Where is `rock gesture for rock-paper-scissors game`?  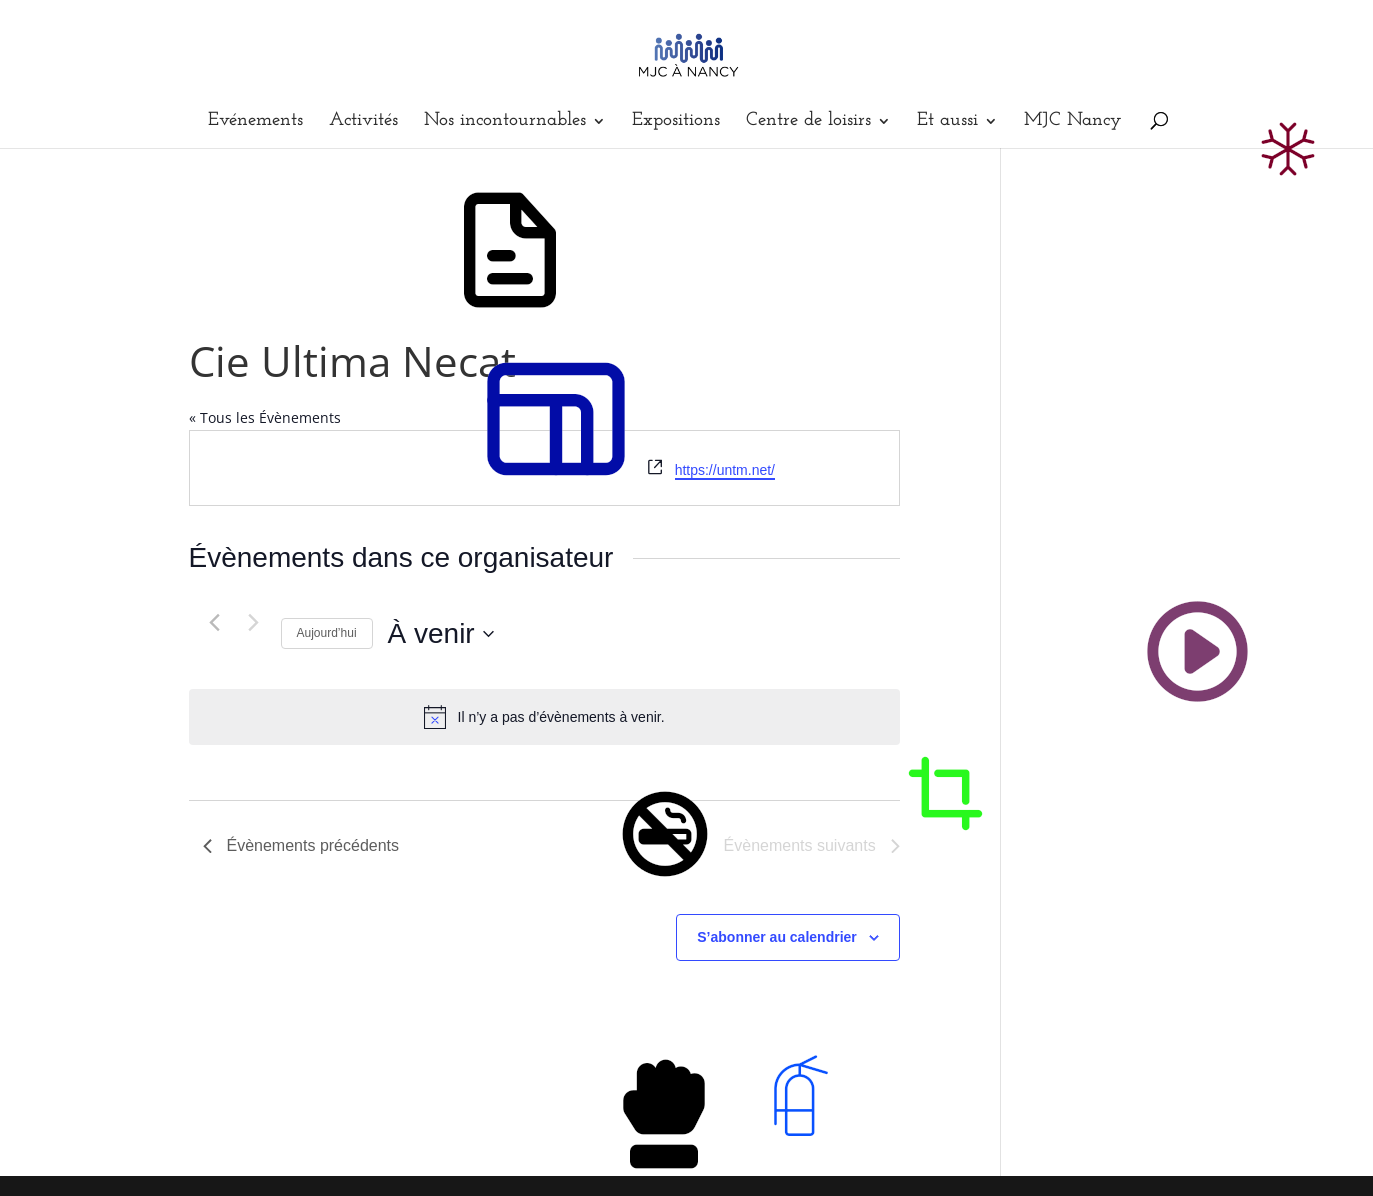
rock gesture for rock-paper-scissors game is located at coordinates (664, 1114).